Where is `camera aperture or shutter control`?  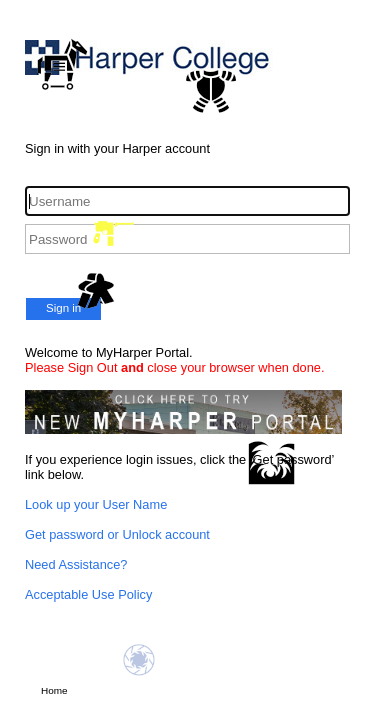 camera aperture or shutter control is located at coordinates (139, 660).